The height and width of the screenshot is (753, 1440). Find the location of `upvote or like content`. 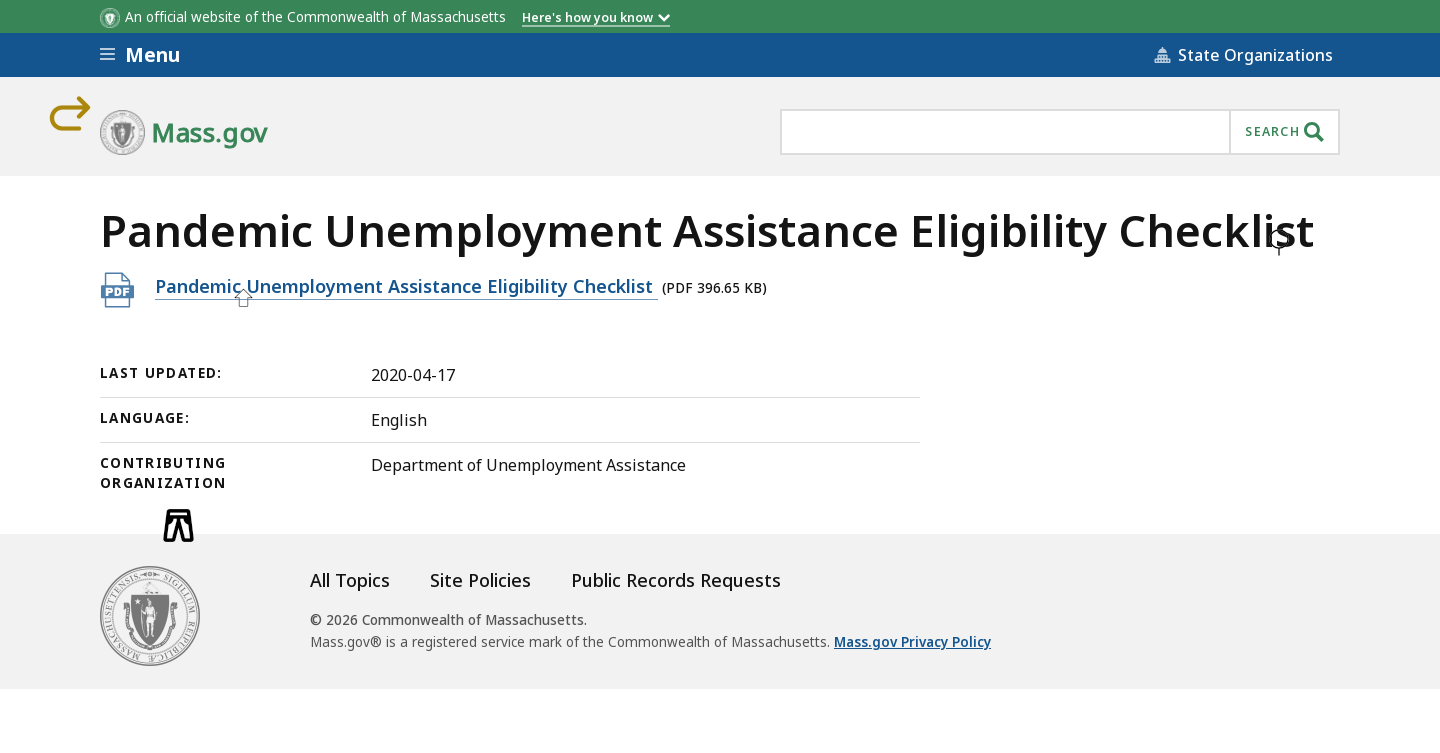

upvote or like content is located at coordinates (243, 298).